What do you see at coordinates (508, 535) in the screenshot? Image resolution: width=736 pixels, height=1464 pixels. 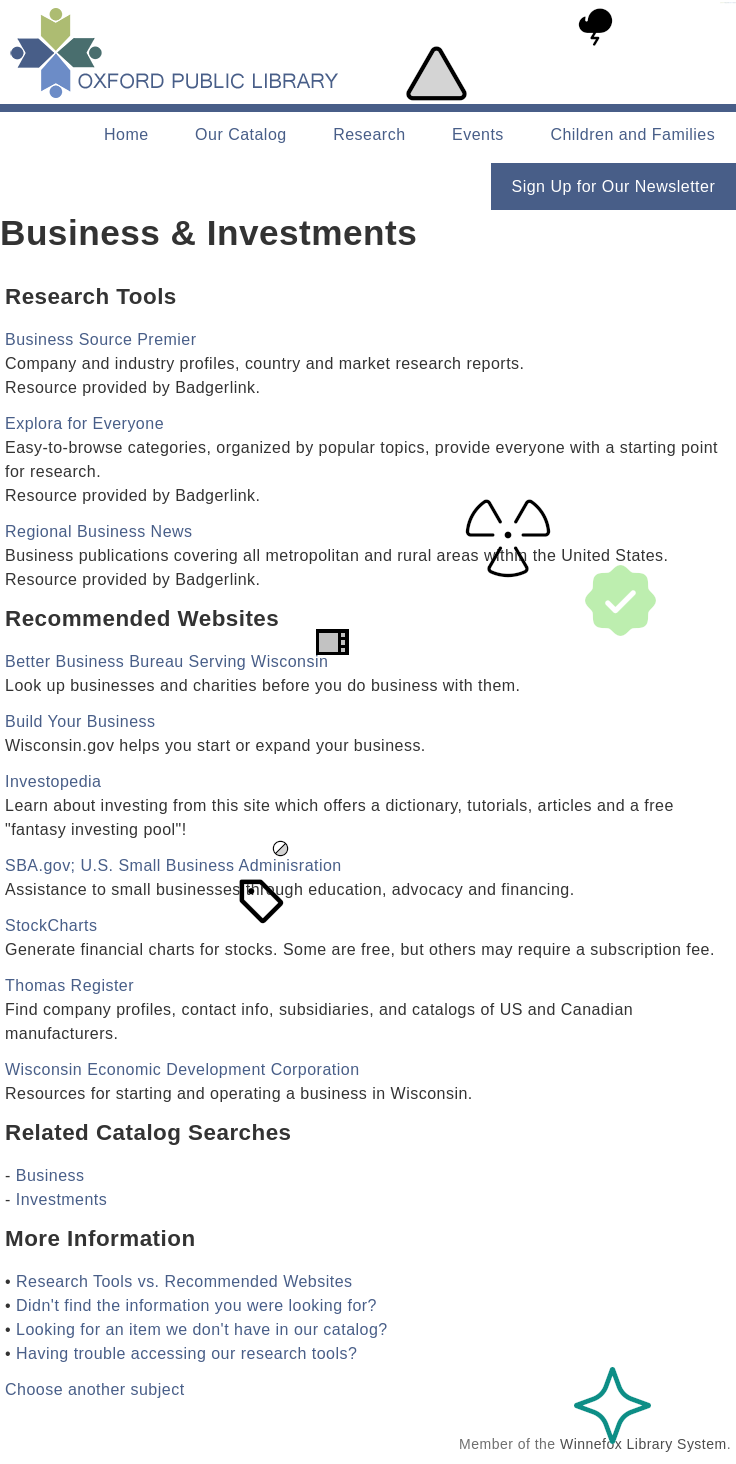 I see `indicates radioactive or hazardous material warning` at bounding box center [508, 535].